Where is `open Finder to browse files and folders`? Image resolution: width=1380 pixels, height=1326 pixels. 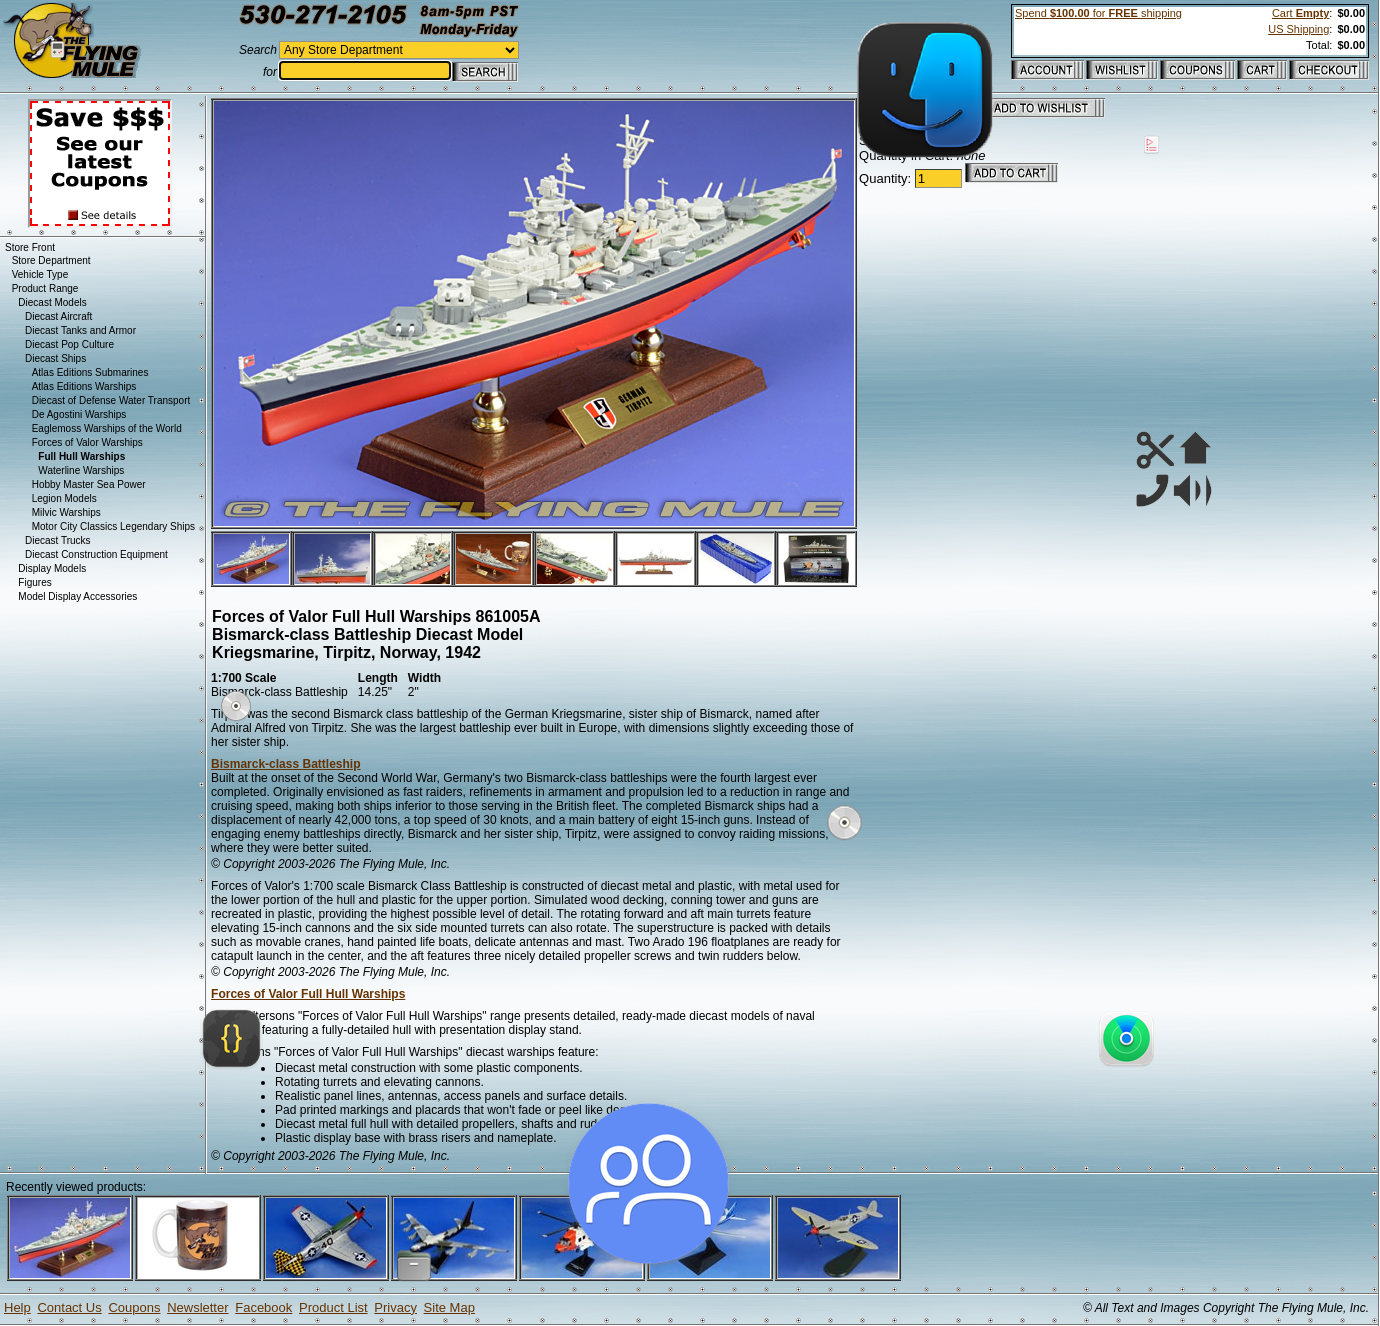
open Finder to browse files and folders is located at coordinates (925, 90).